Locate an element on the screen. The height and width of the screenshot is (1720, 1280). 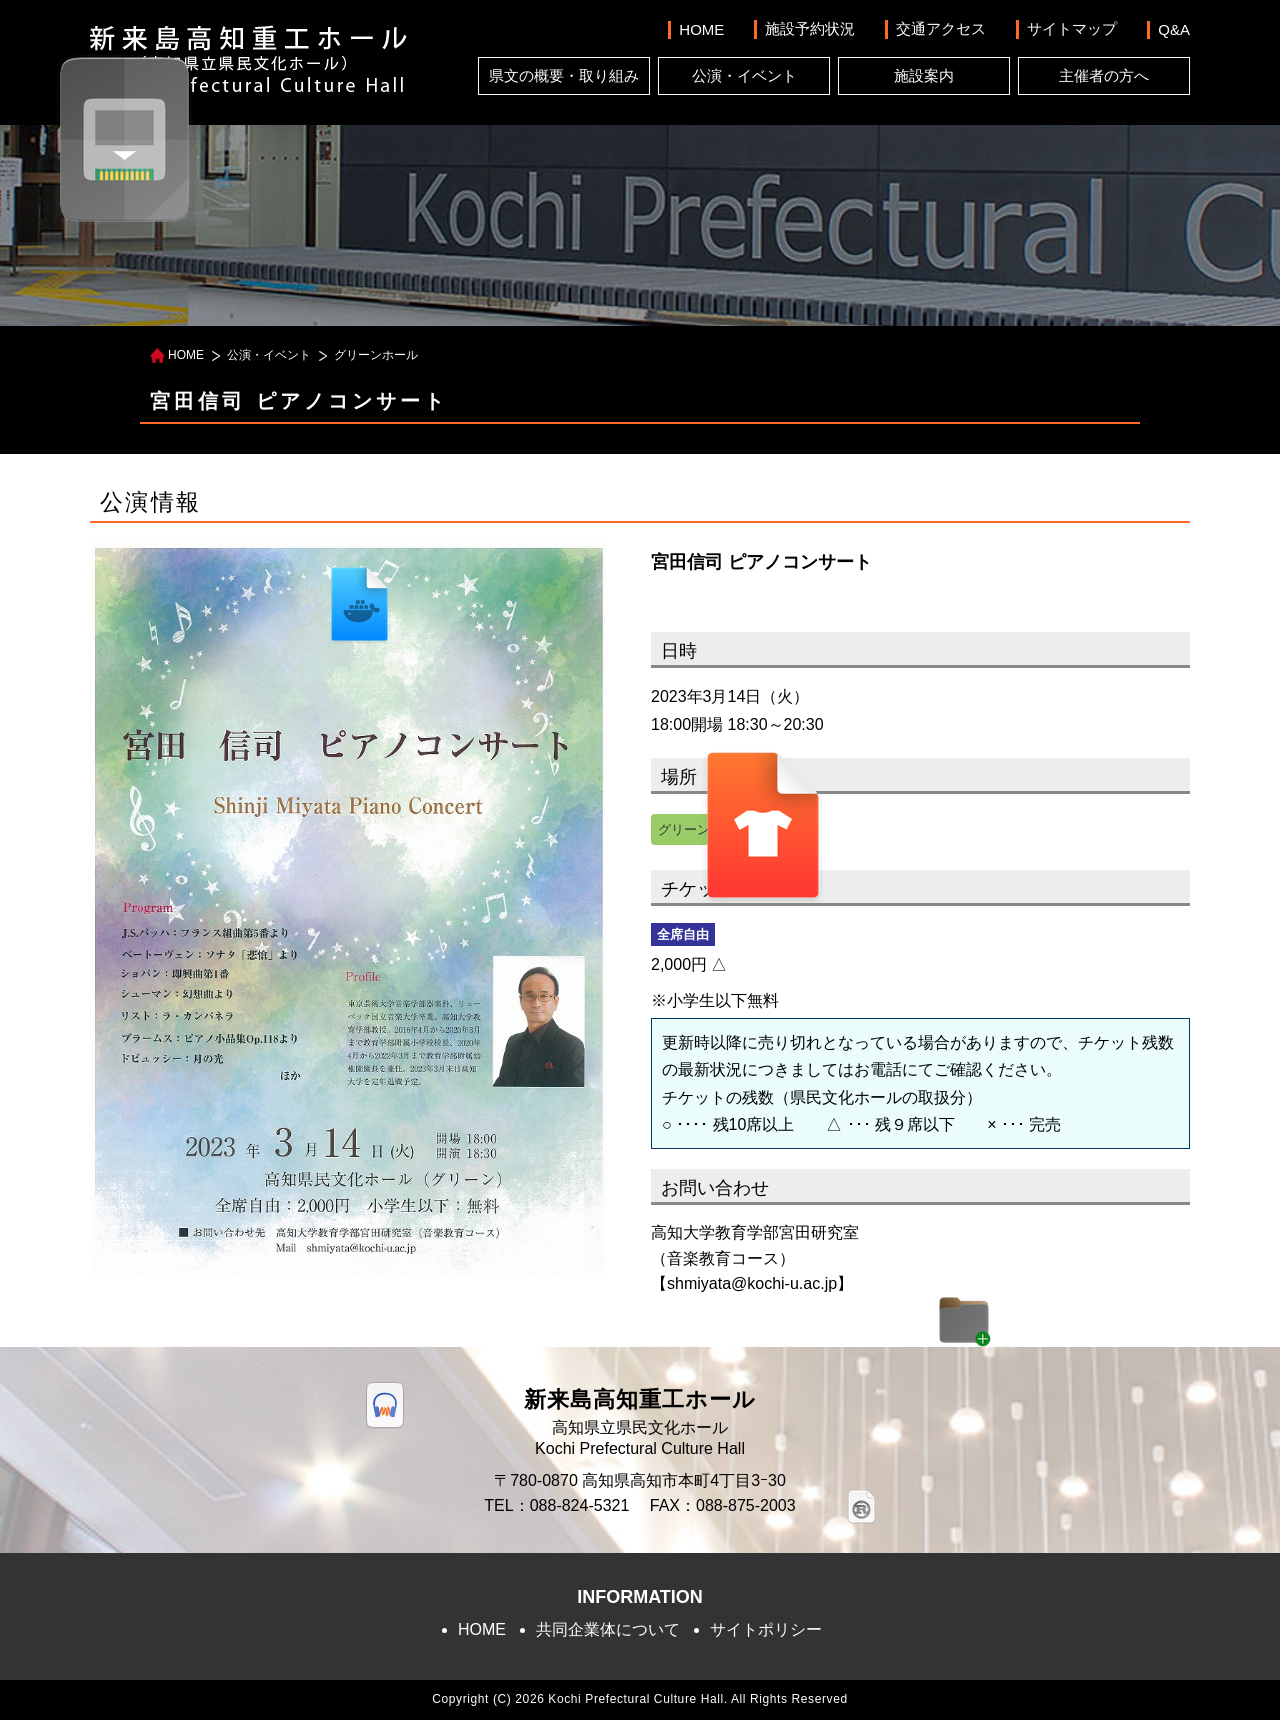
nintendo ds game rom file is located at coordinates (124, 139).